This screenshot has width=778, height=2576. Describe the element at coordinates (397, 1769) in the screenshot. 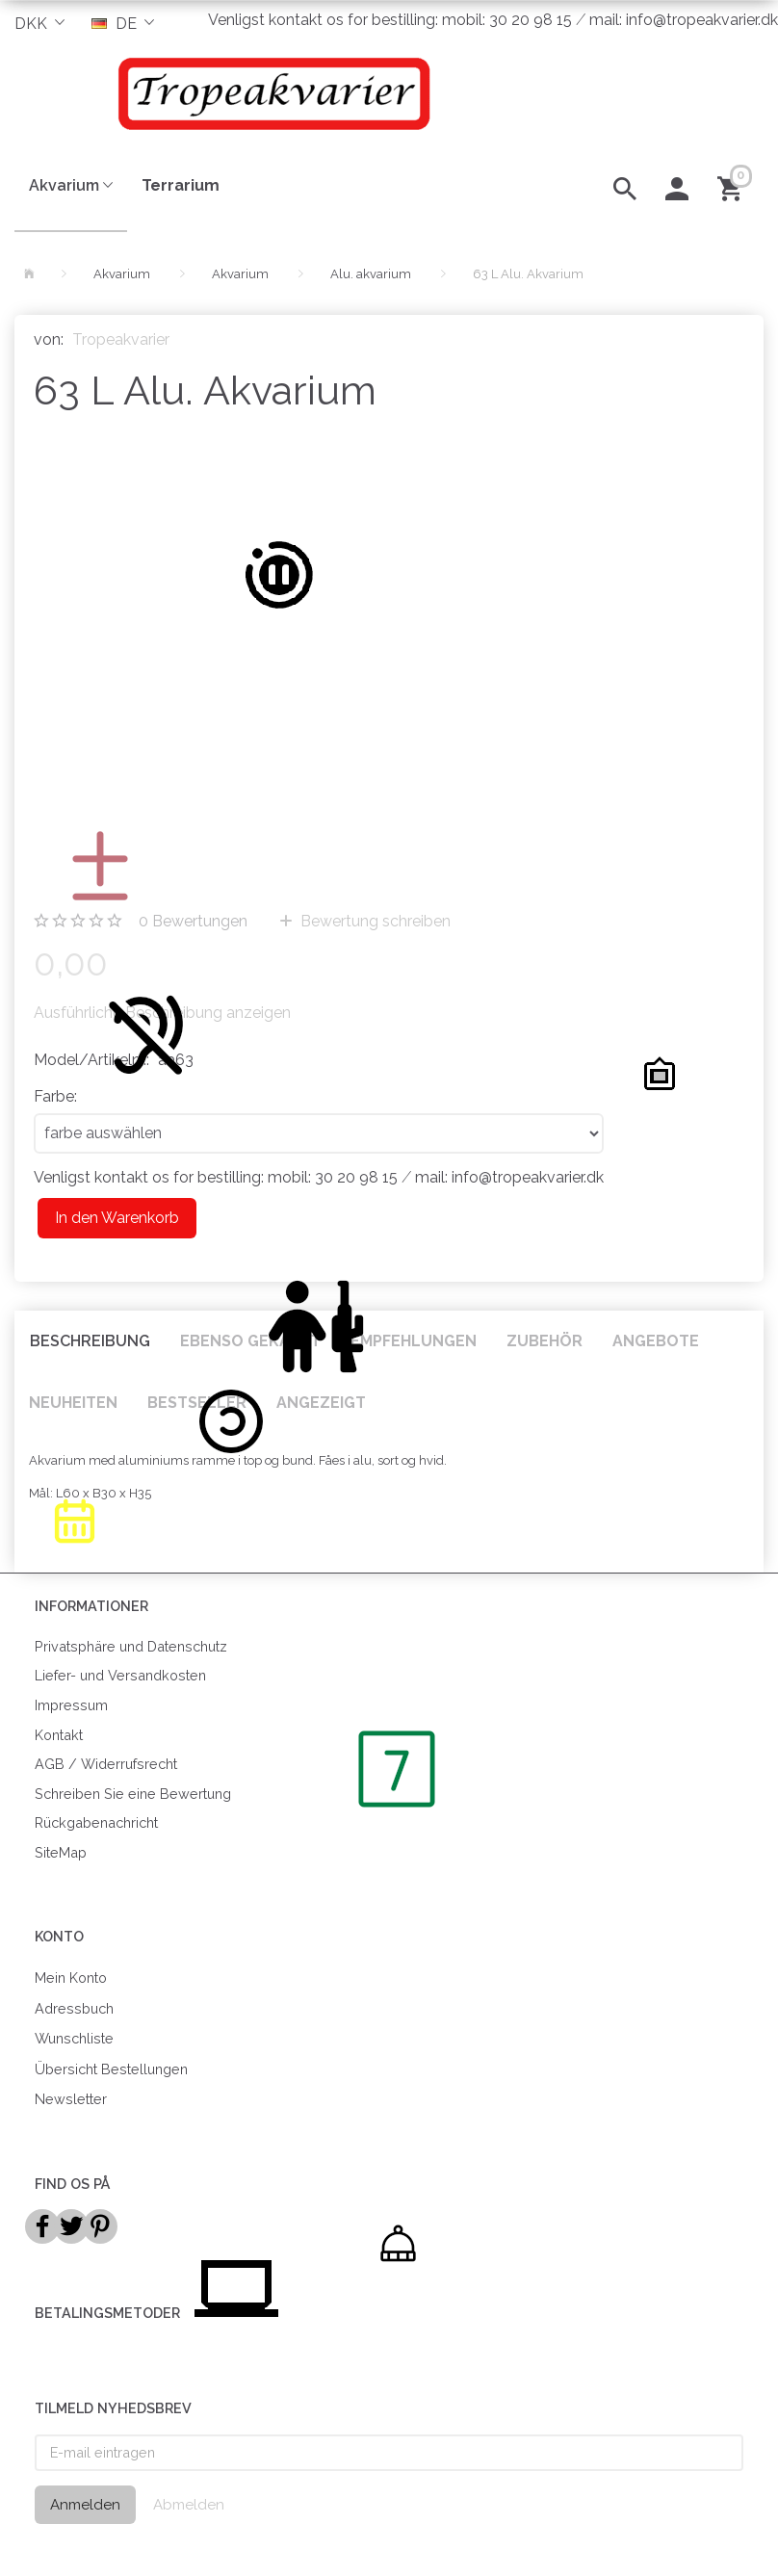

I see `indicates item number seven in a list or sequence` at that location.